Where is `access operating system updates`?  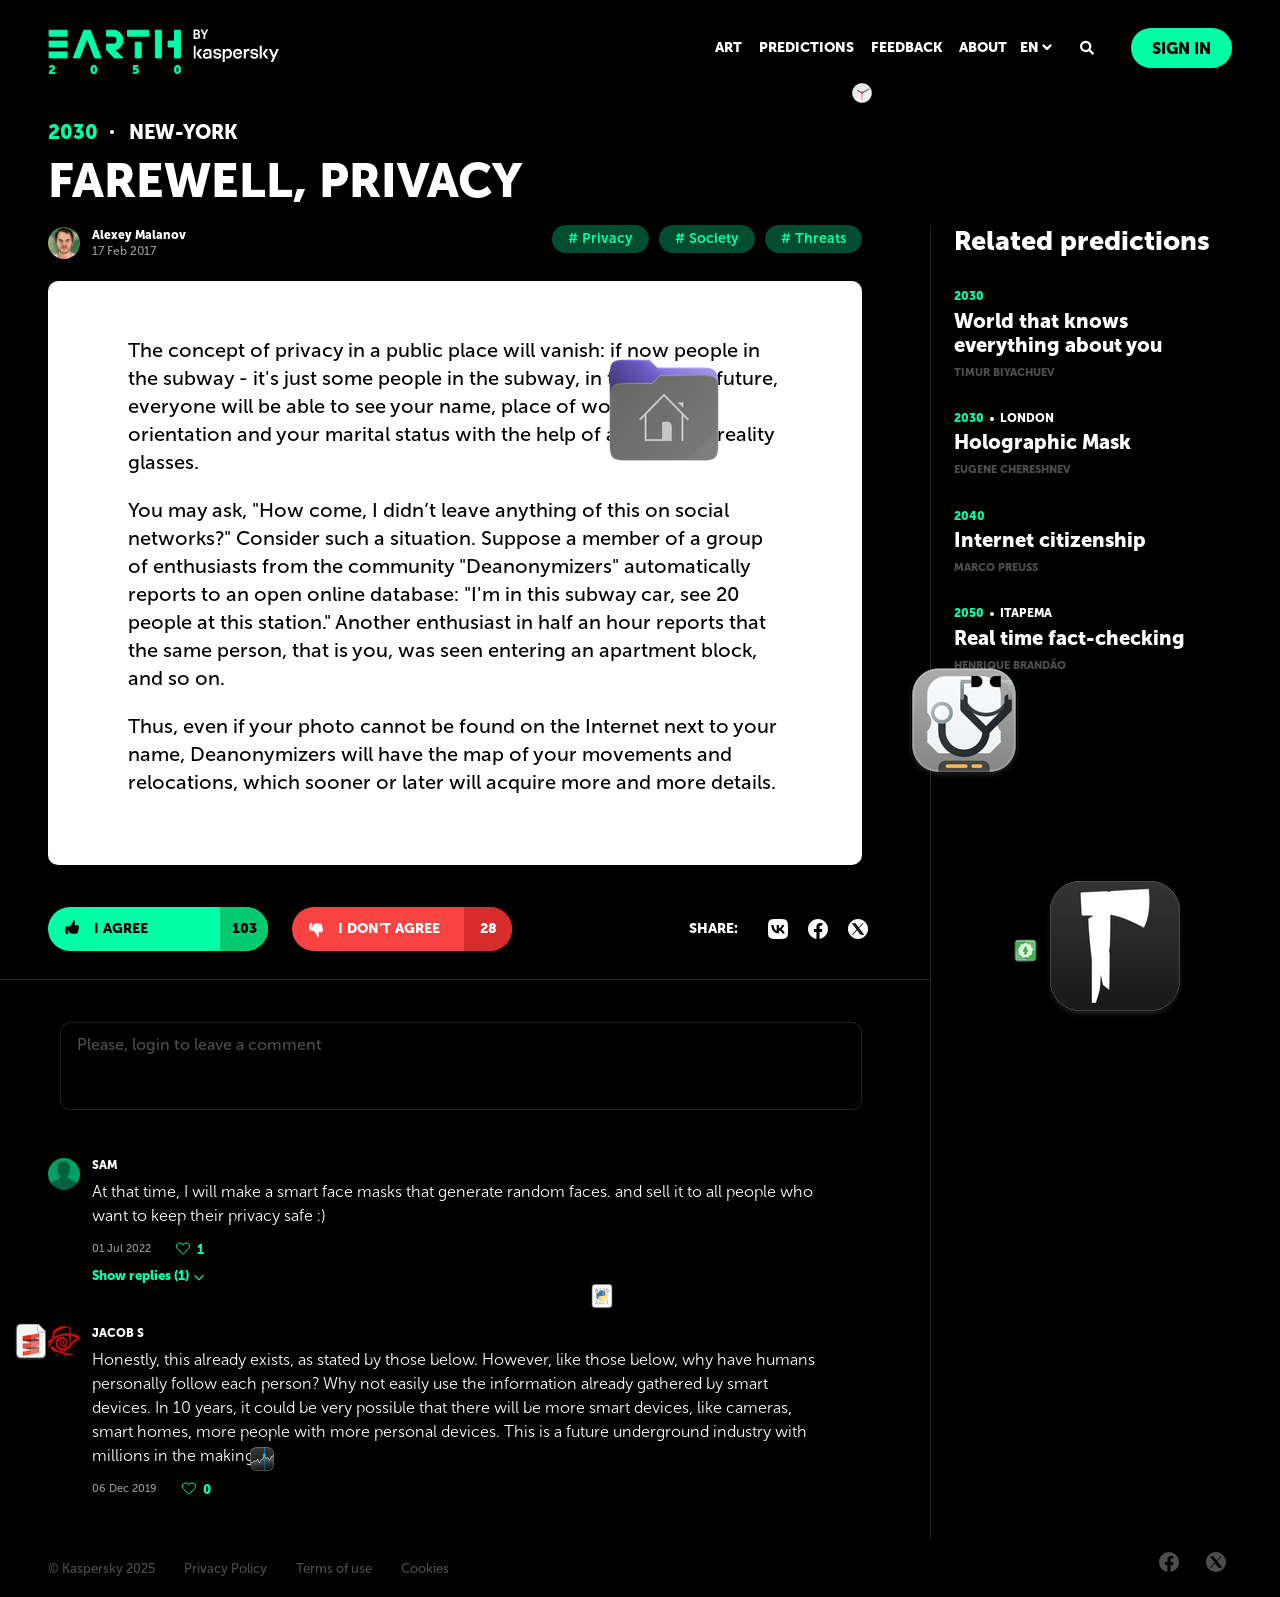 access operating system updates is located at coordinates (1025, 950).